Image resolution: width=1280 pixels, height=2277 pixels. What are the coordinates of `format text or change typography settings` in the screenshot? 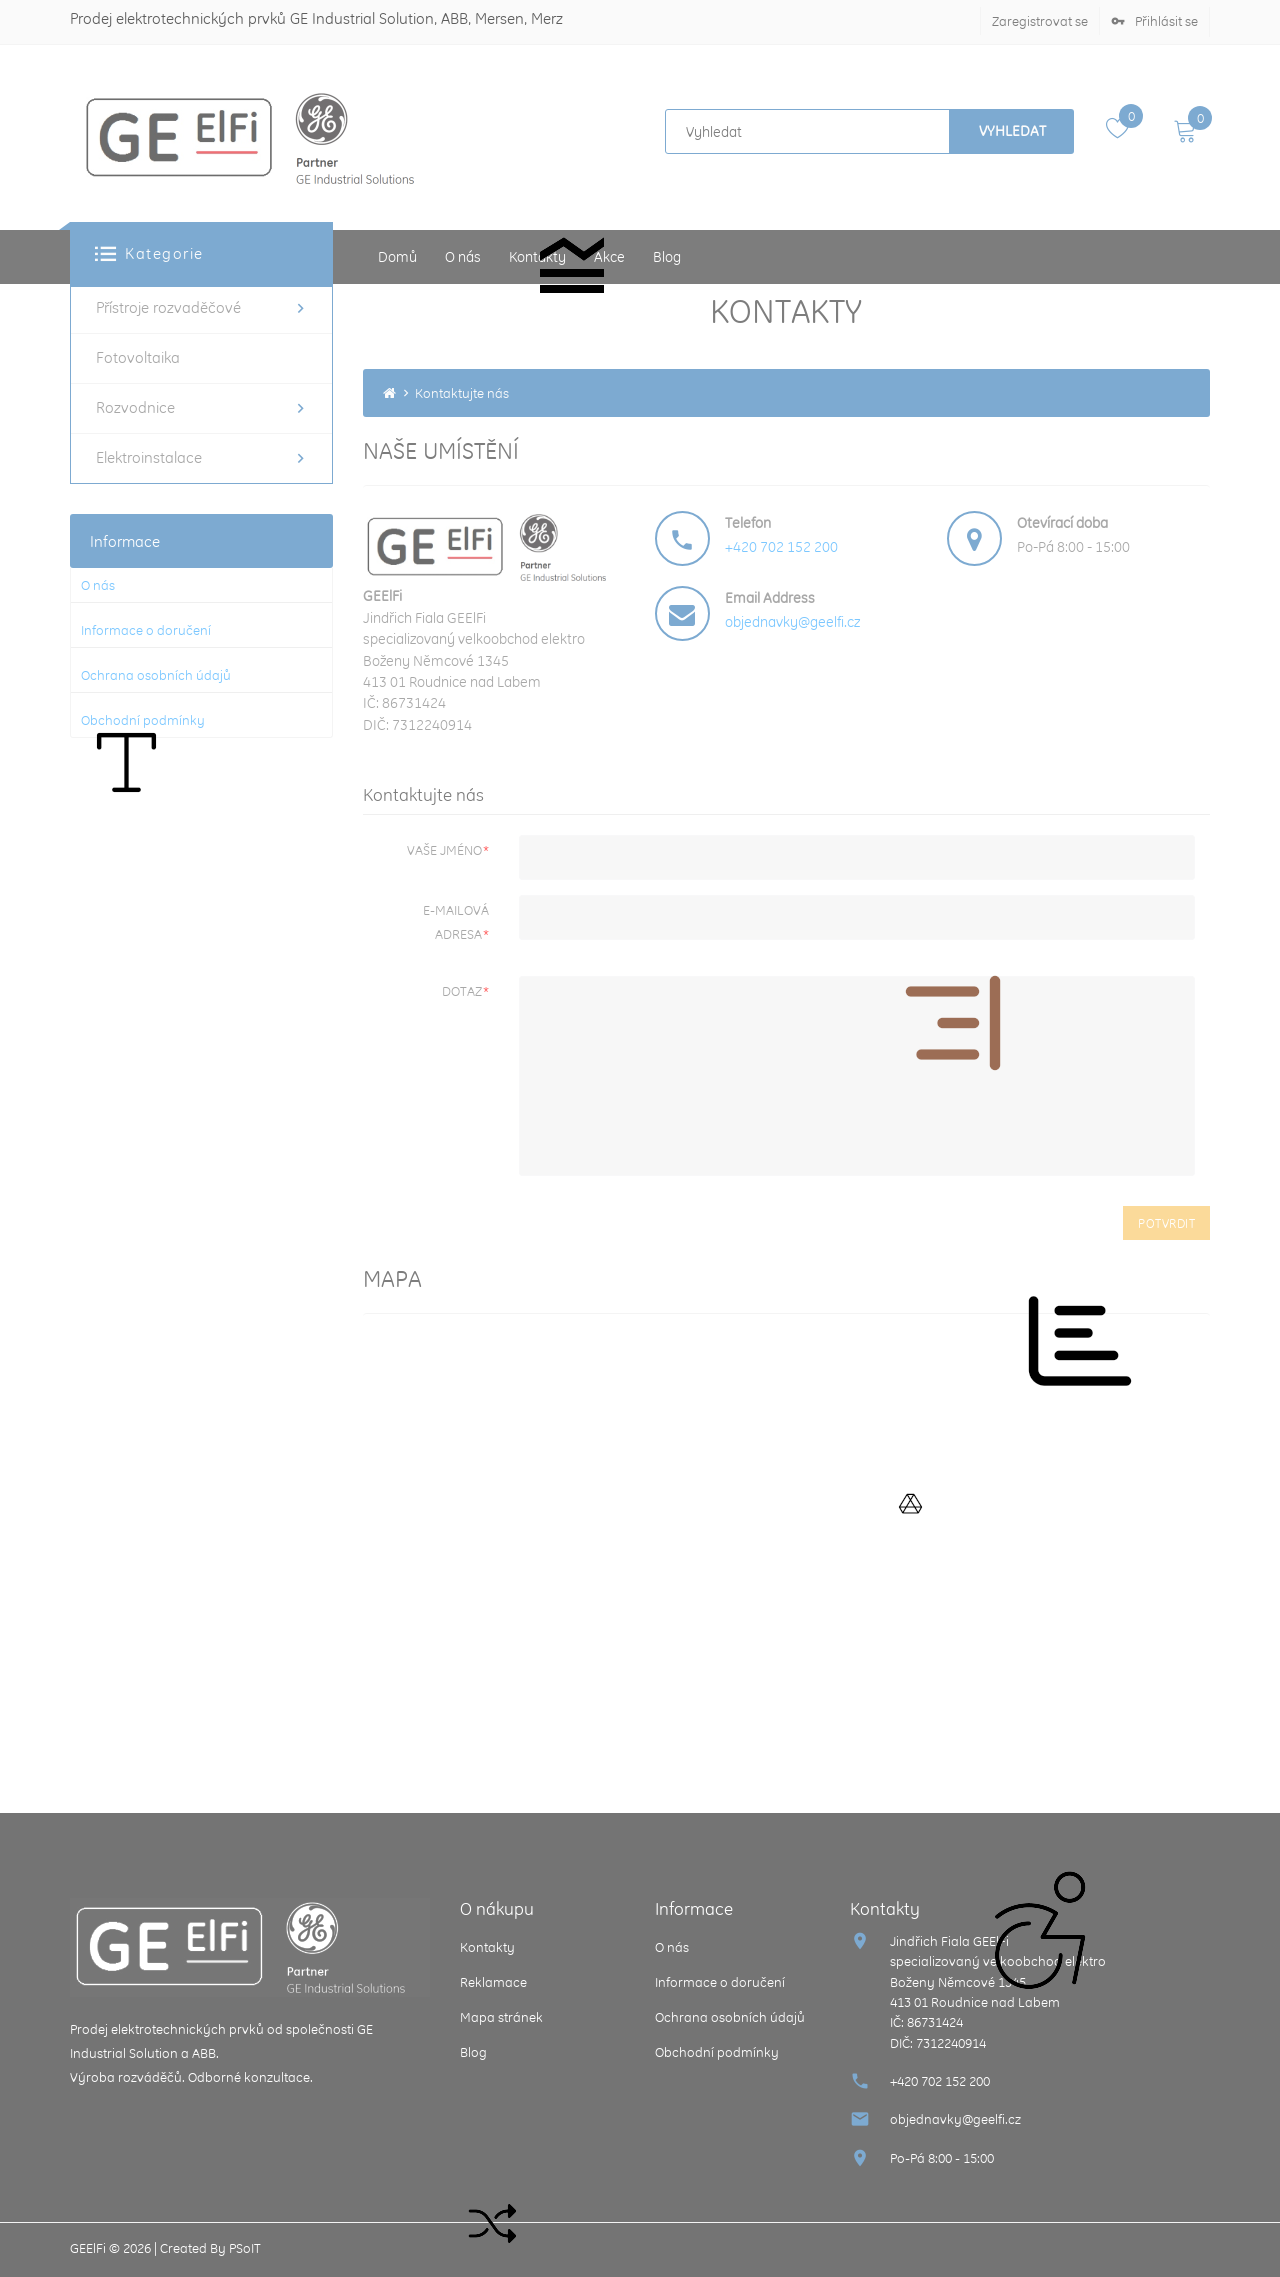 It's located at (126, 762).